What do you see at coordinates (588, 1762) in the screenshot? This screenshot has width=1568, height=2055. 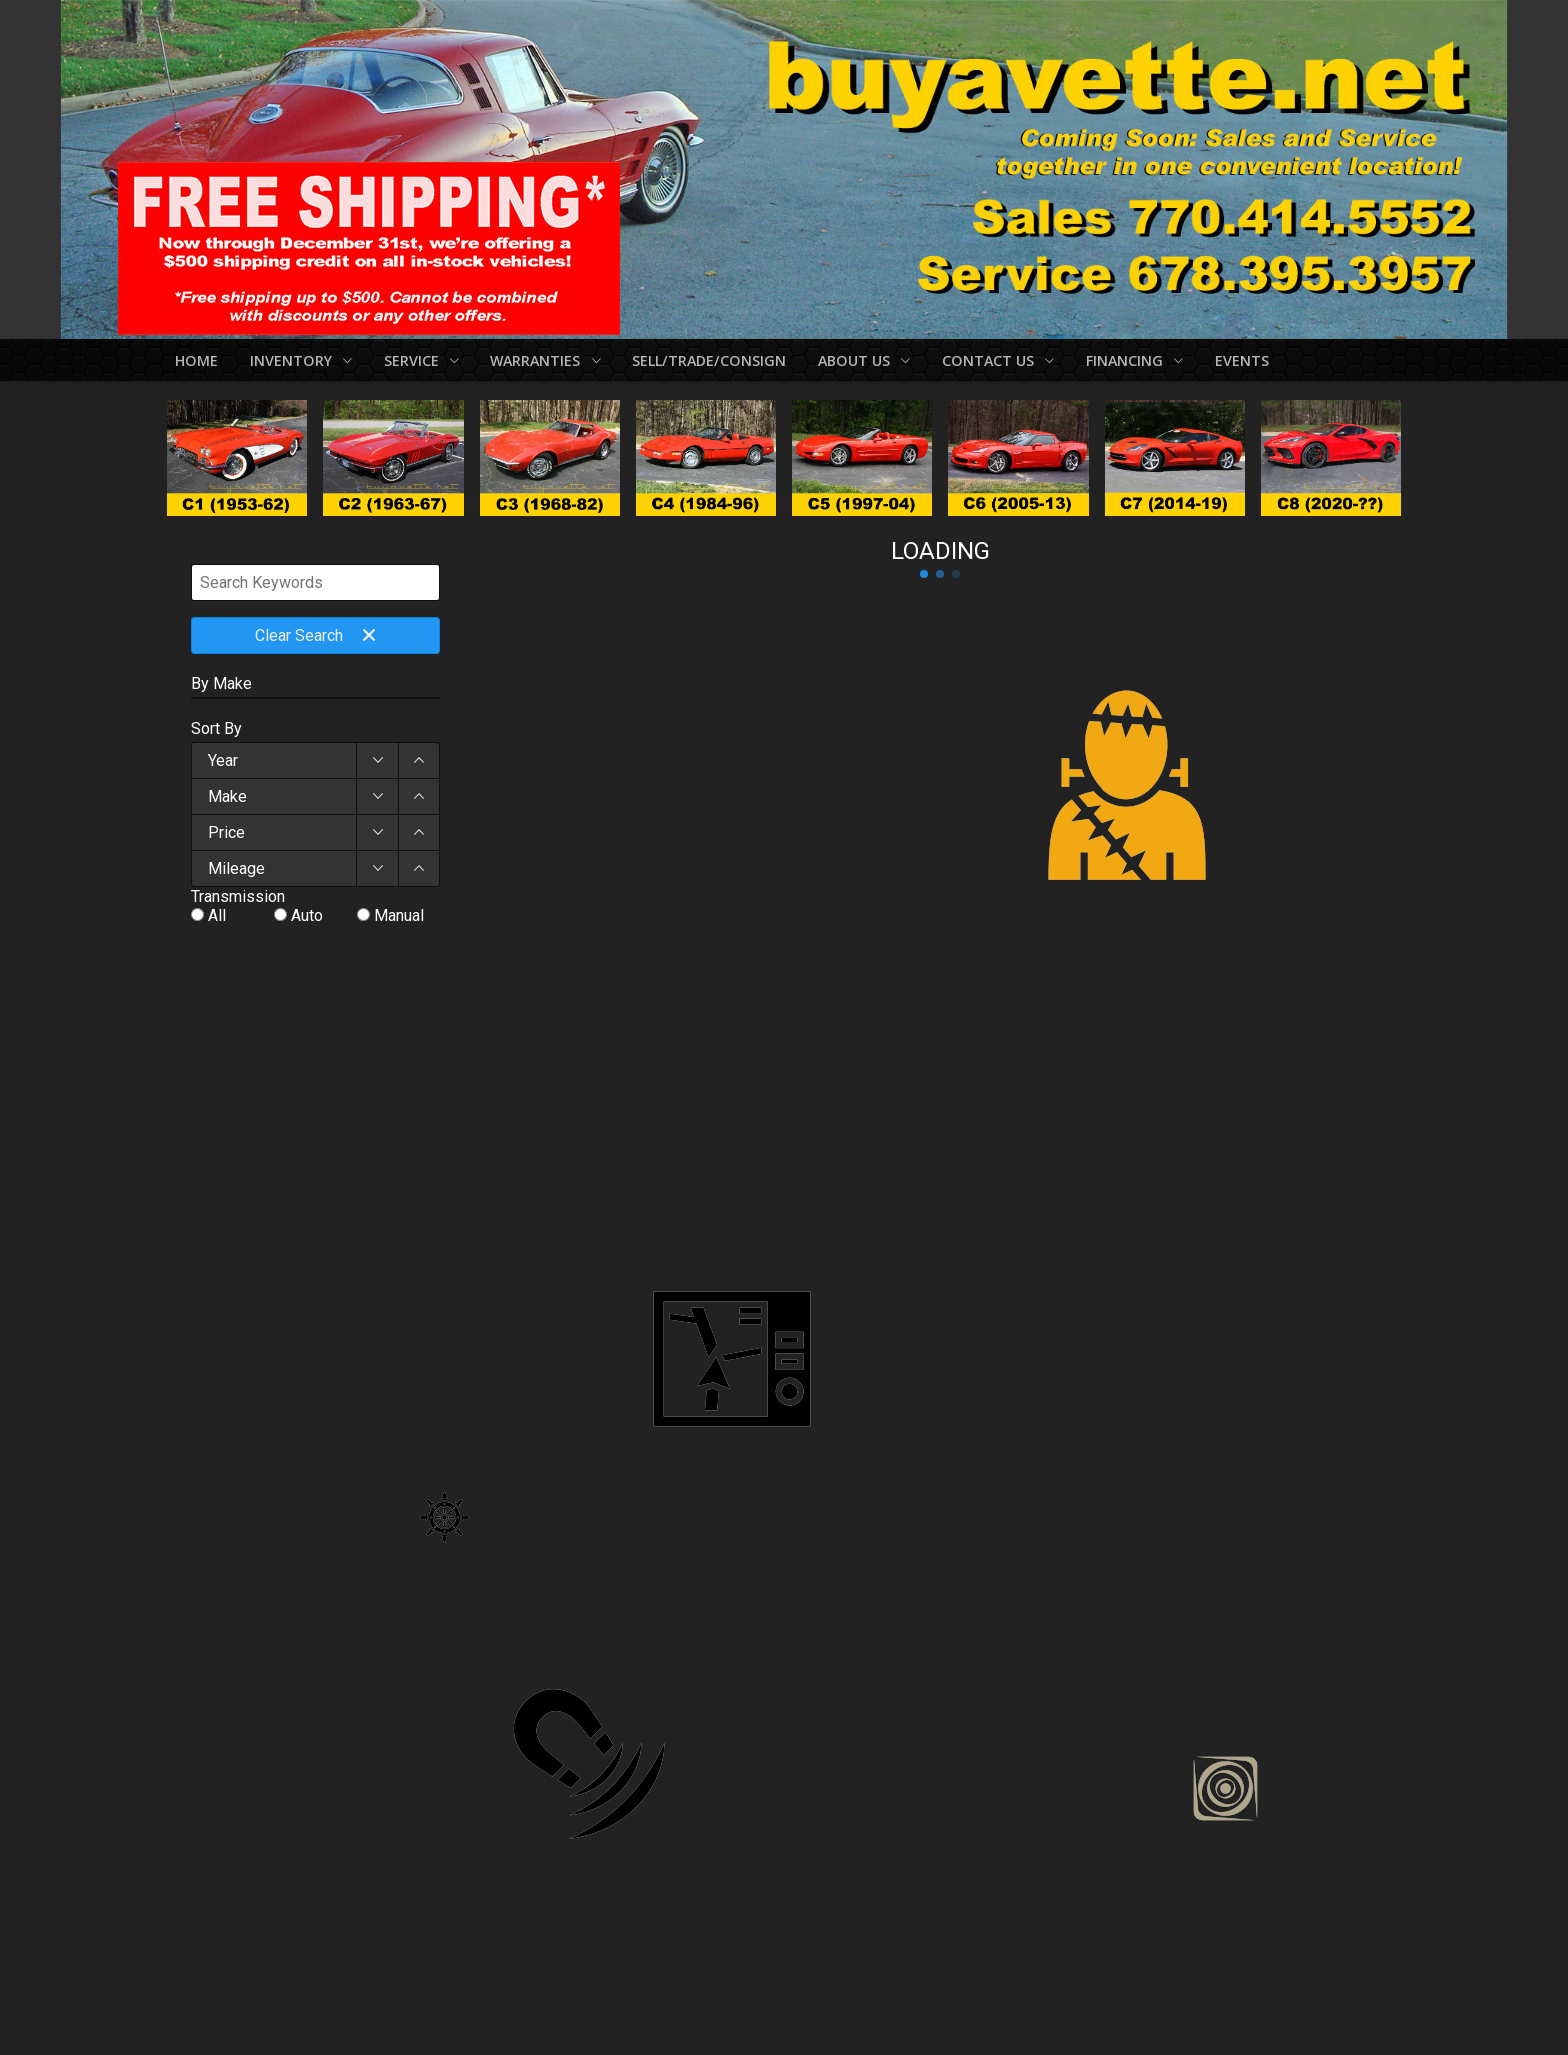 I see `attract or collect items in a game` at bounding box center [588, 1762].